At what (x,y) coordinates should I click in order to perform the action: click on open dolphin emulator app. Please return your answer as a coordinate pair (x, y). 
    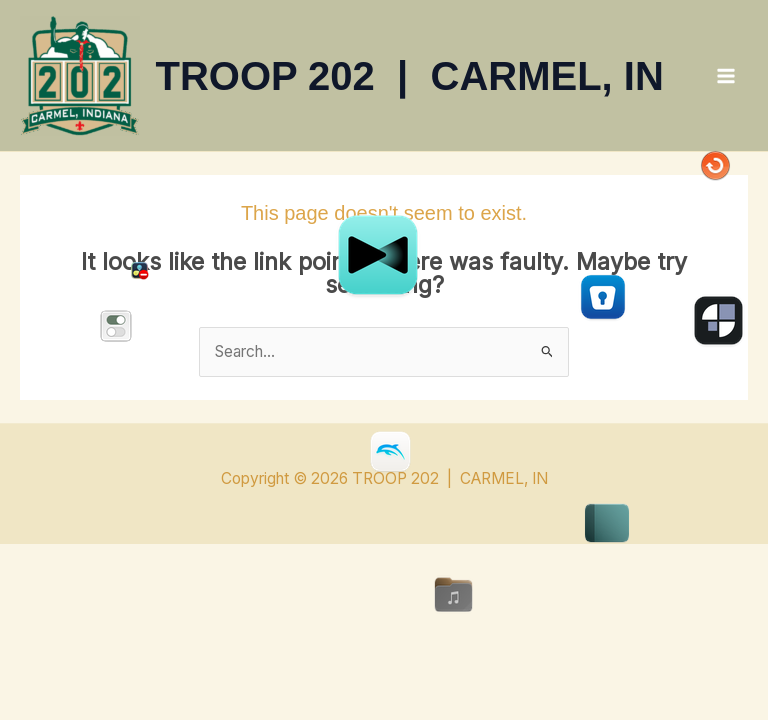
    Looking at the image, I should click on (390, 451).